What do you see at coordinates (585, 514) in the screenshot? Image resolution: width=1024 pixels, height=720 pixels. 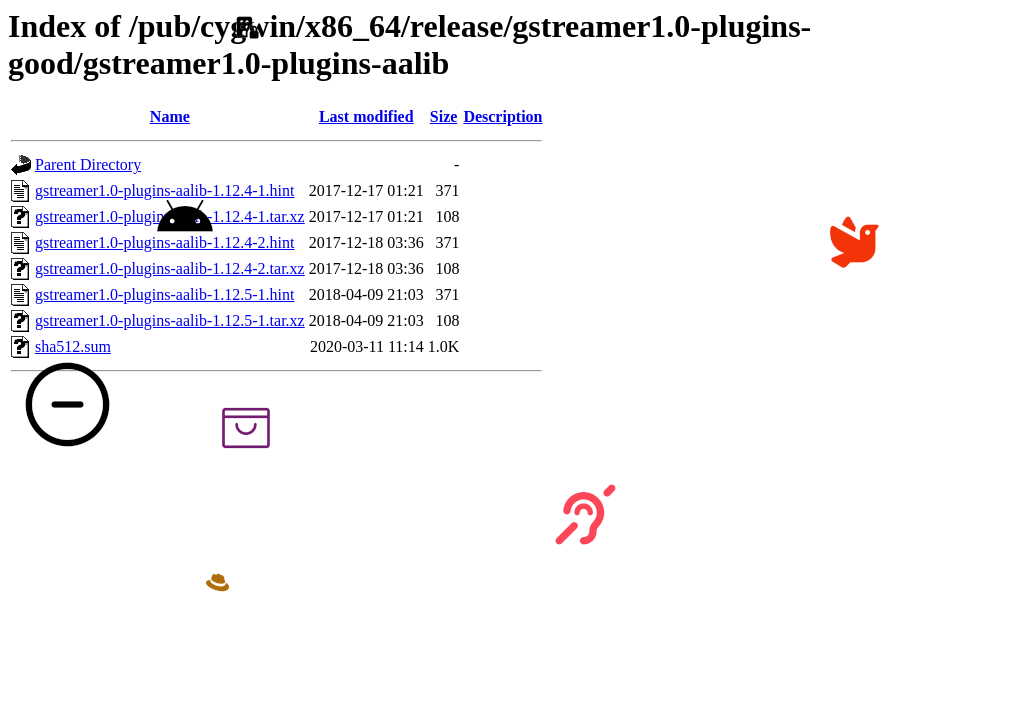 I see `indicates hard of hearing accessibility options` at bounding box center [585, 514].